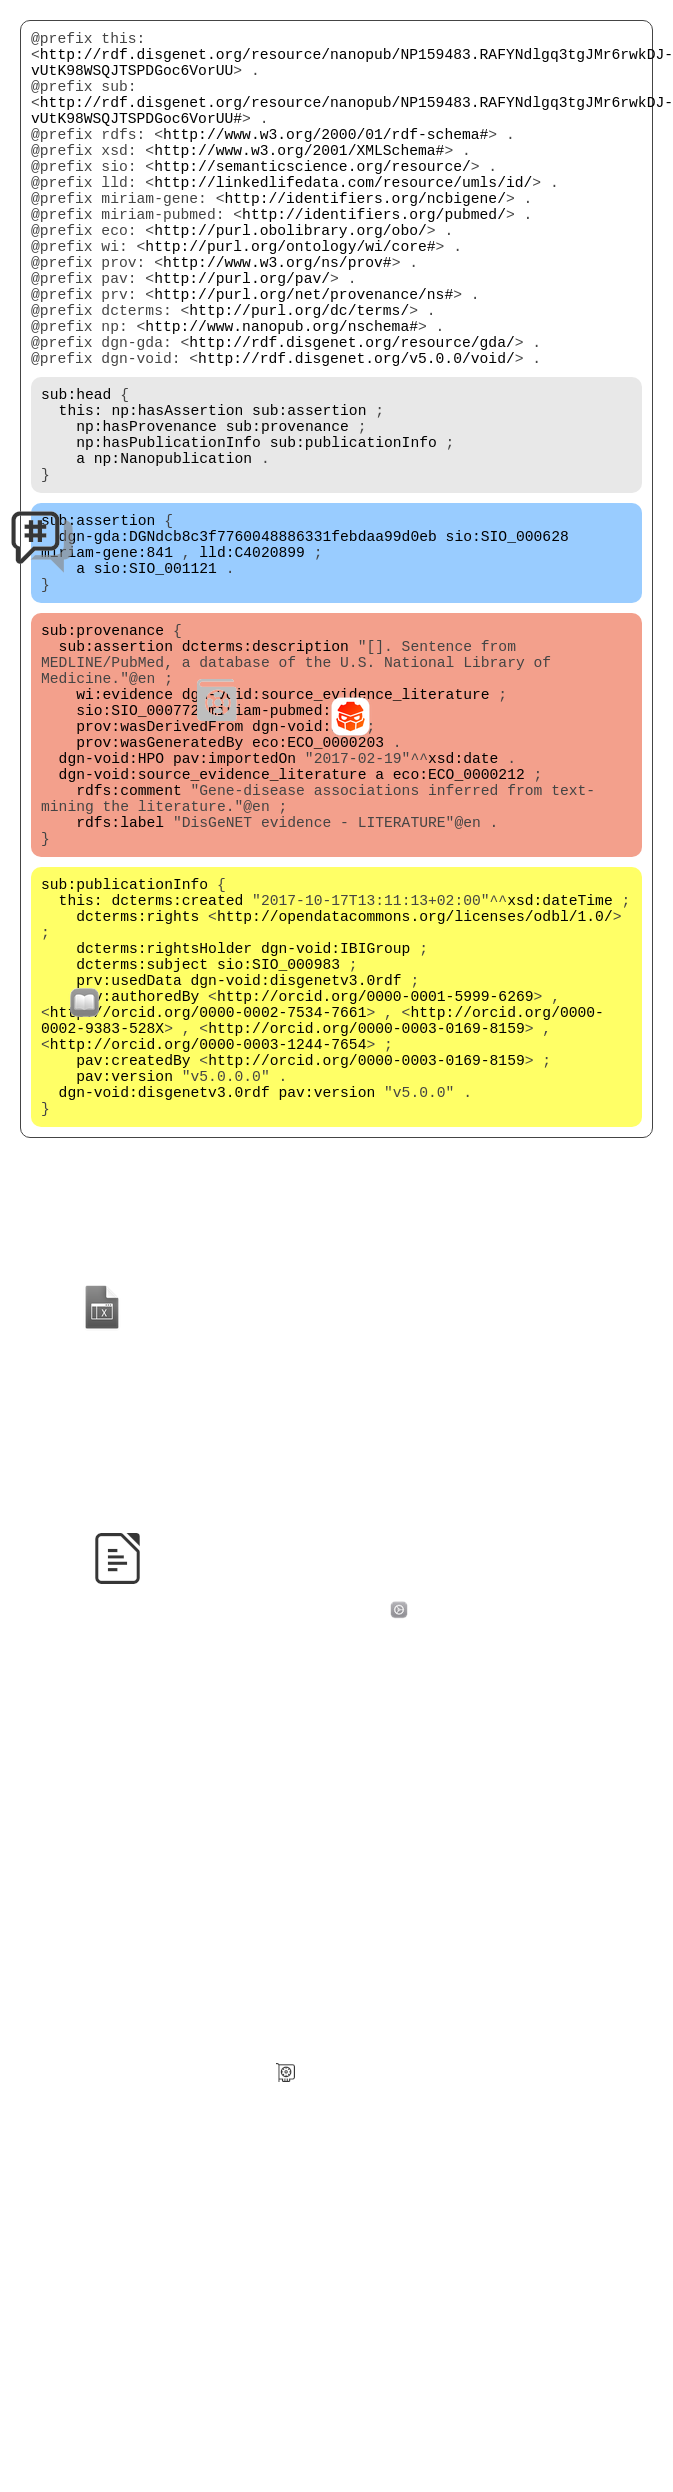  I want to click on open polari irc chat application, so click(42, 542).